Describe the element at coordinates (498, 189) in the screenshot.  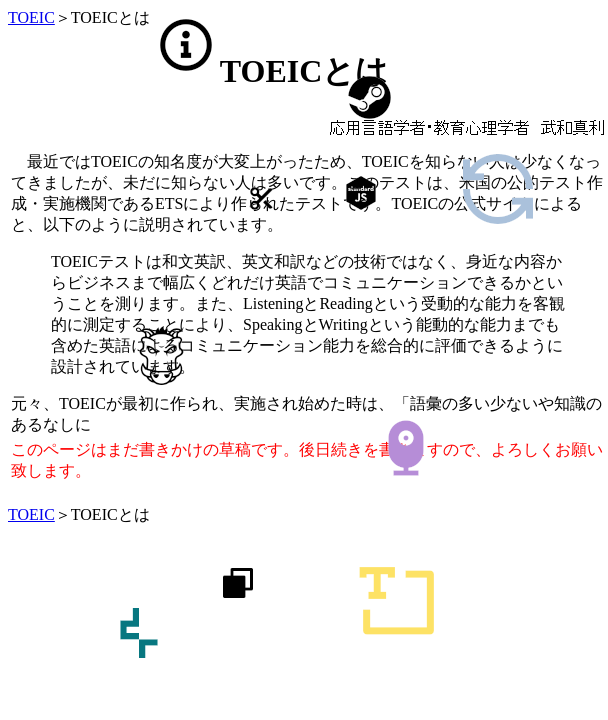
I see `undo or revert to previous state` at that location.